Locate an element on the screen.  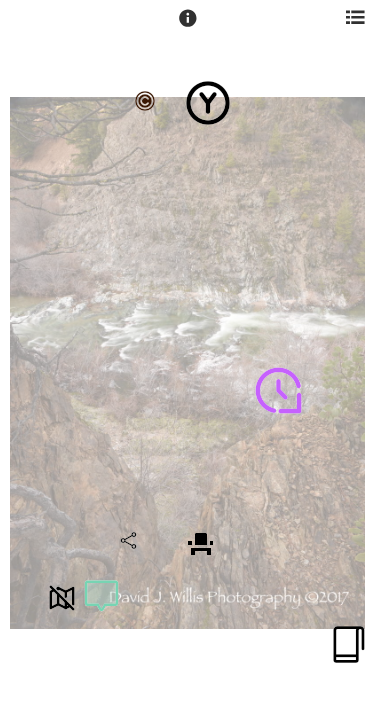
xbox controller Y button indicator is located at coordinates (208, 103).